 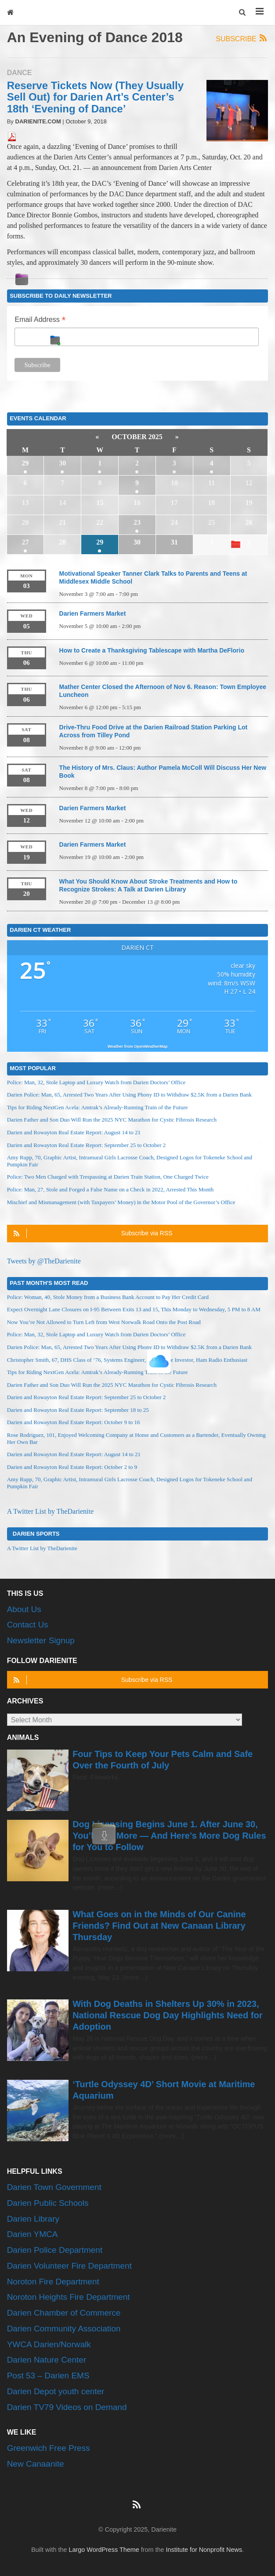 What do you see at coordinates (159, 1361) in the screenshot?
I see `open iCloud Drive to access cloud-stored files` at bounding box center [159, 1361].